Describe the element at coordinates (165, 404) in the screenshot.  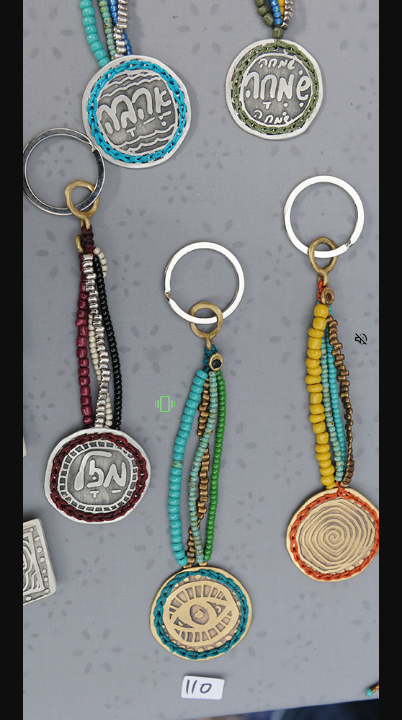
I see `toggle vibration mode on your device` at that location.